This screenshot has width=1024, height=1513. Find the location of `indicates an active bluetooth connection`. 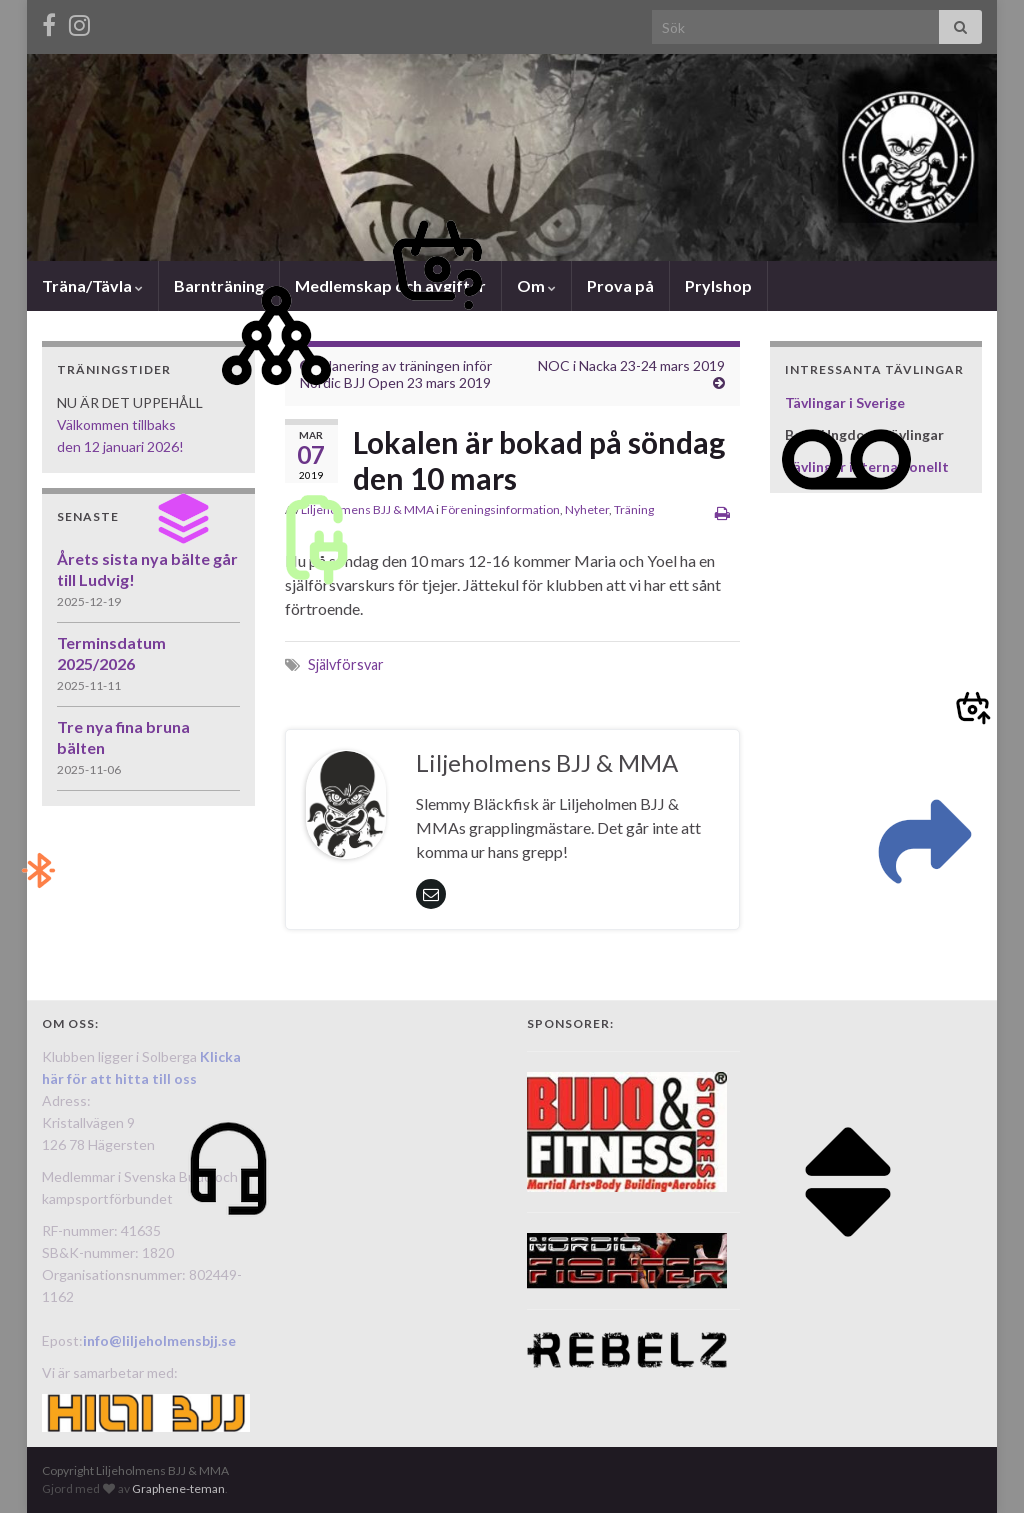

indicates an active bluetooth connection is located at coordinates (39, 870).